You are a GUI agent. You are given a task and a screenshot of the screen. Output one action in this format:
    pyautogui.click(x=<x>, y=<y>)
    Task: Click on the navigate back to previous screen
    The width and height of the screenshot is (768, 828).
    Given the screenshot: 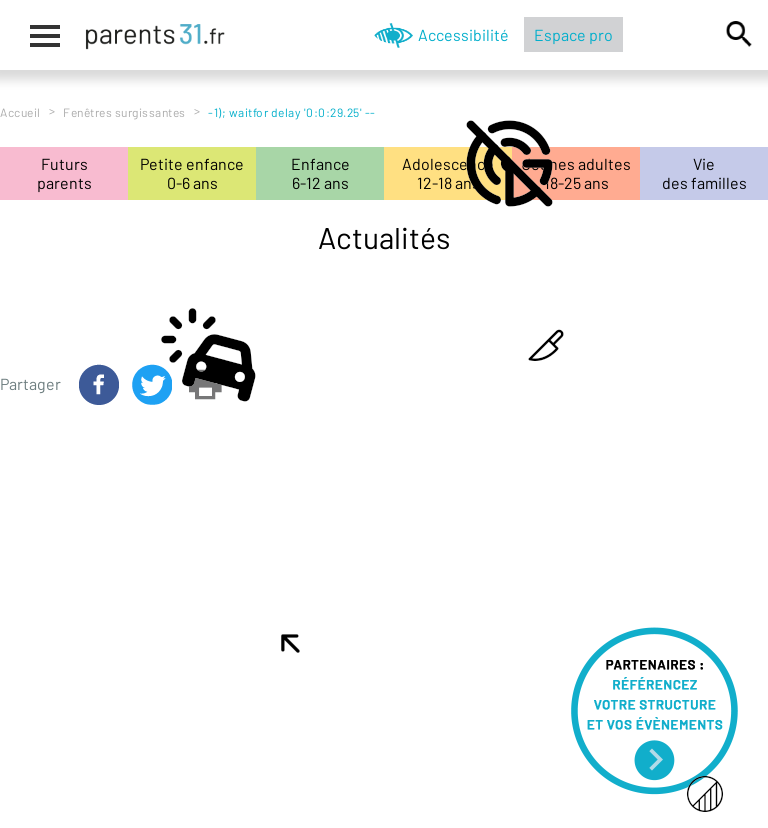 What is the action you would take?
    pyautogui.click(x=290, y=643)
    